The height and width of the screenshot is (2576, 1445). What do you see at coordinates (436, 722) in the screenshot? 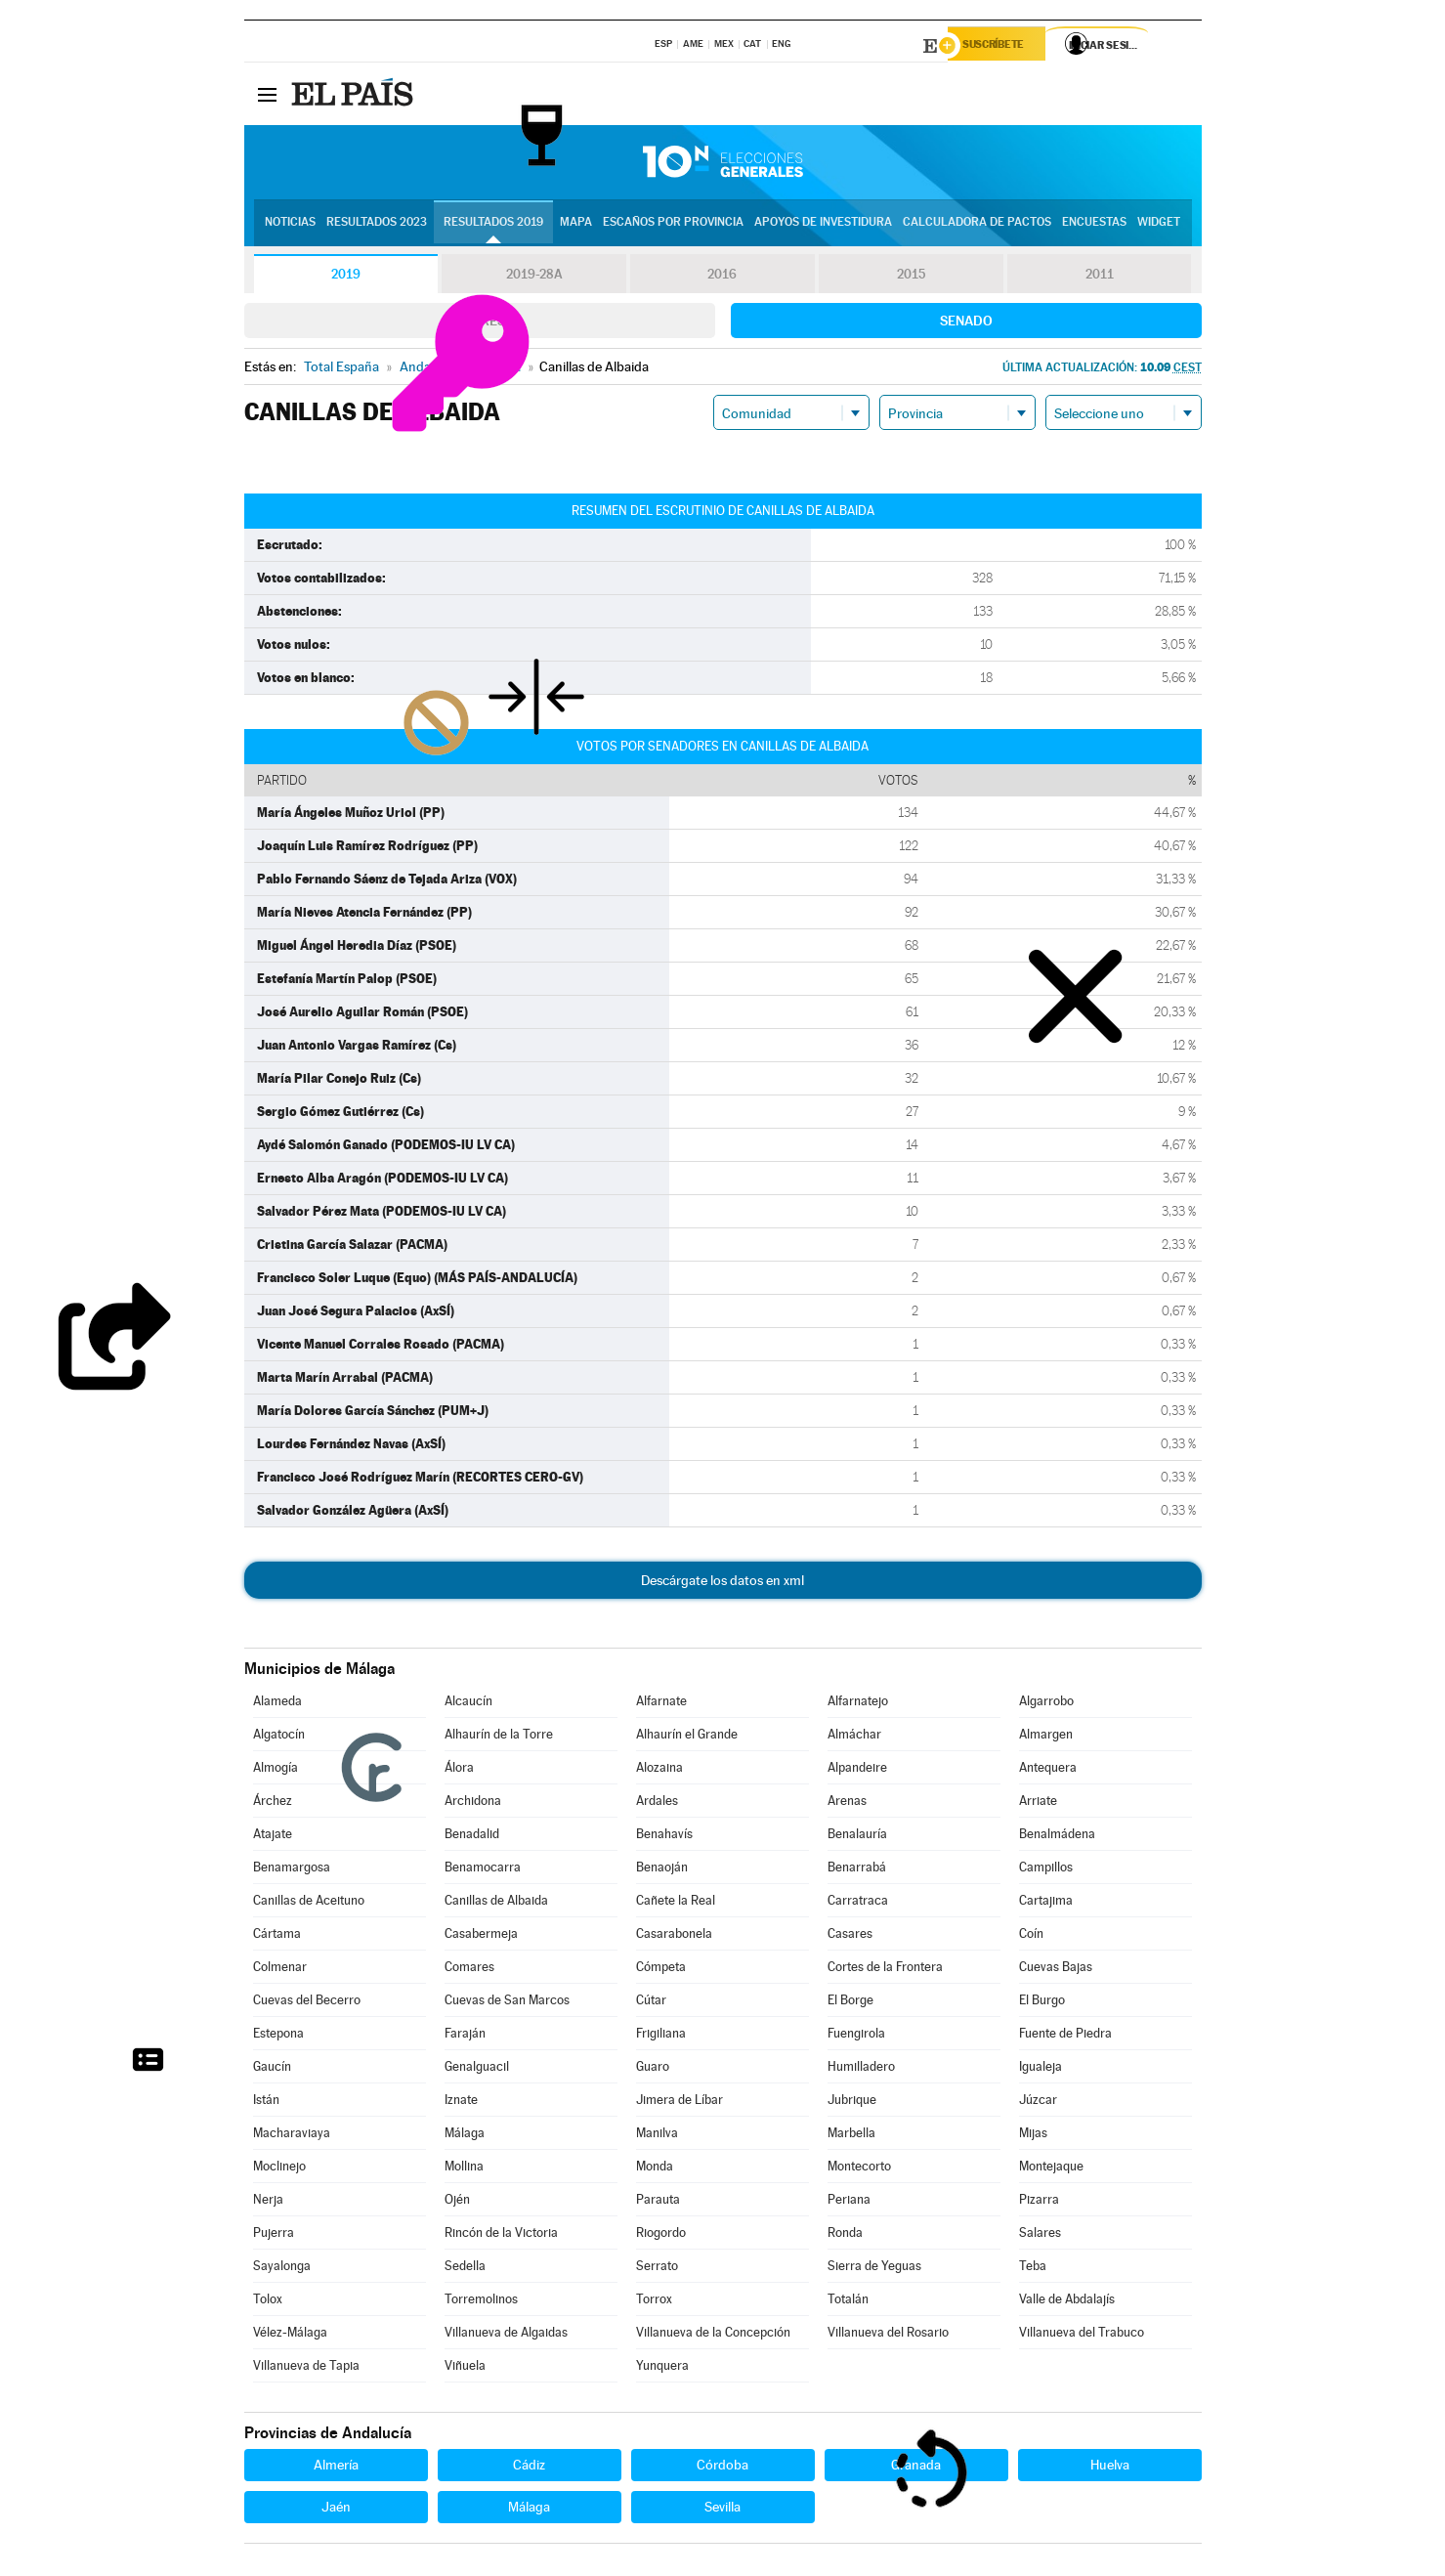
I see `cancel or abort current action` at bounding box center [436, 722].